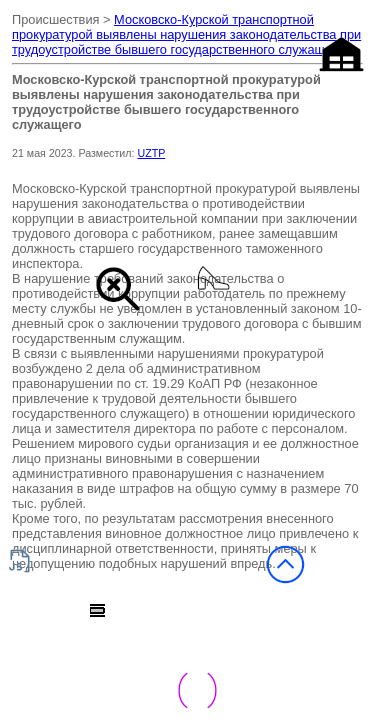 The image size is (375, 720). I want to click on scroll to top of page, so click(285, 564).